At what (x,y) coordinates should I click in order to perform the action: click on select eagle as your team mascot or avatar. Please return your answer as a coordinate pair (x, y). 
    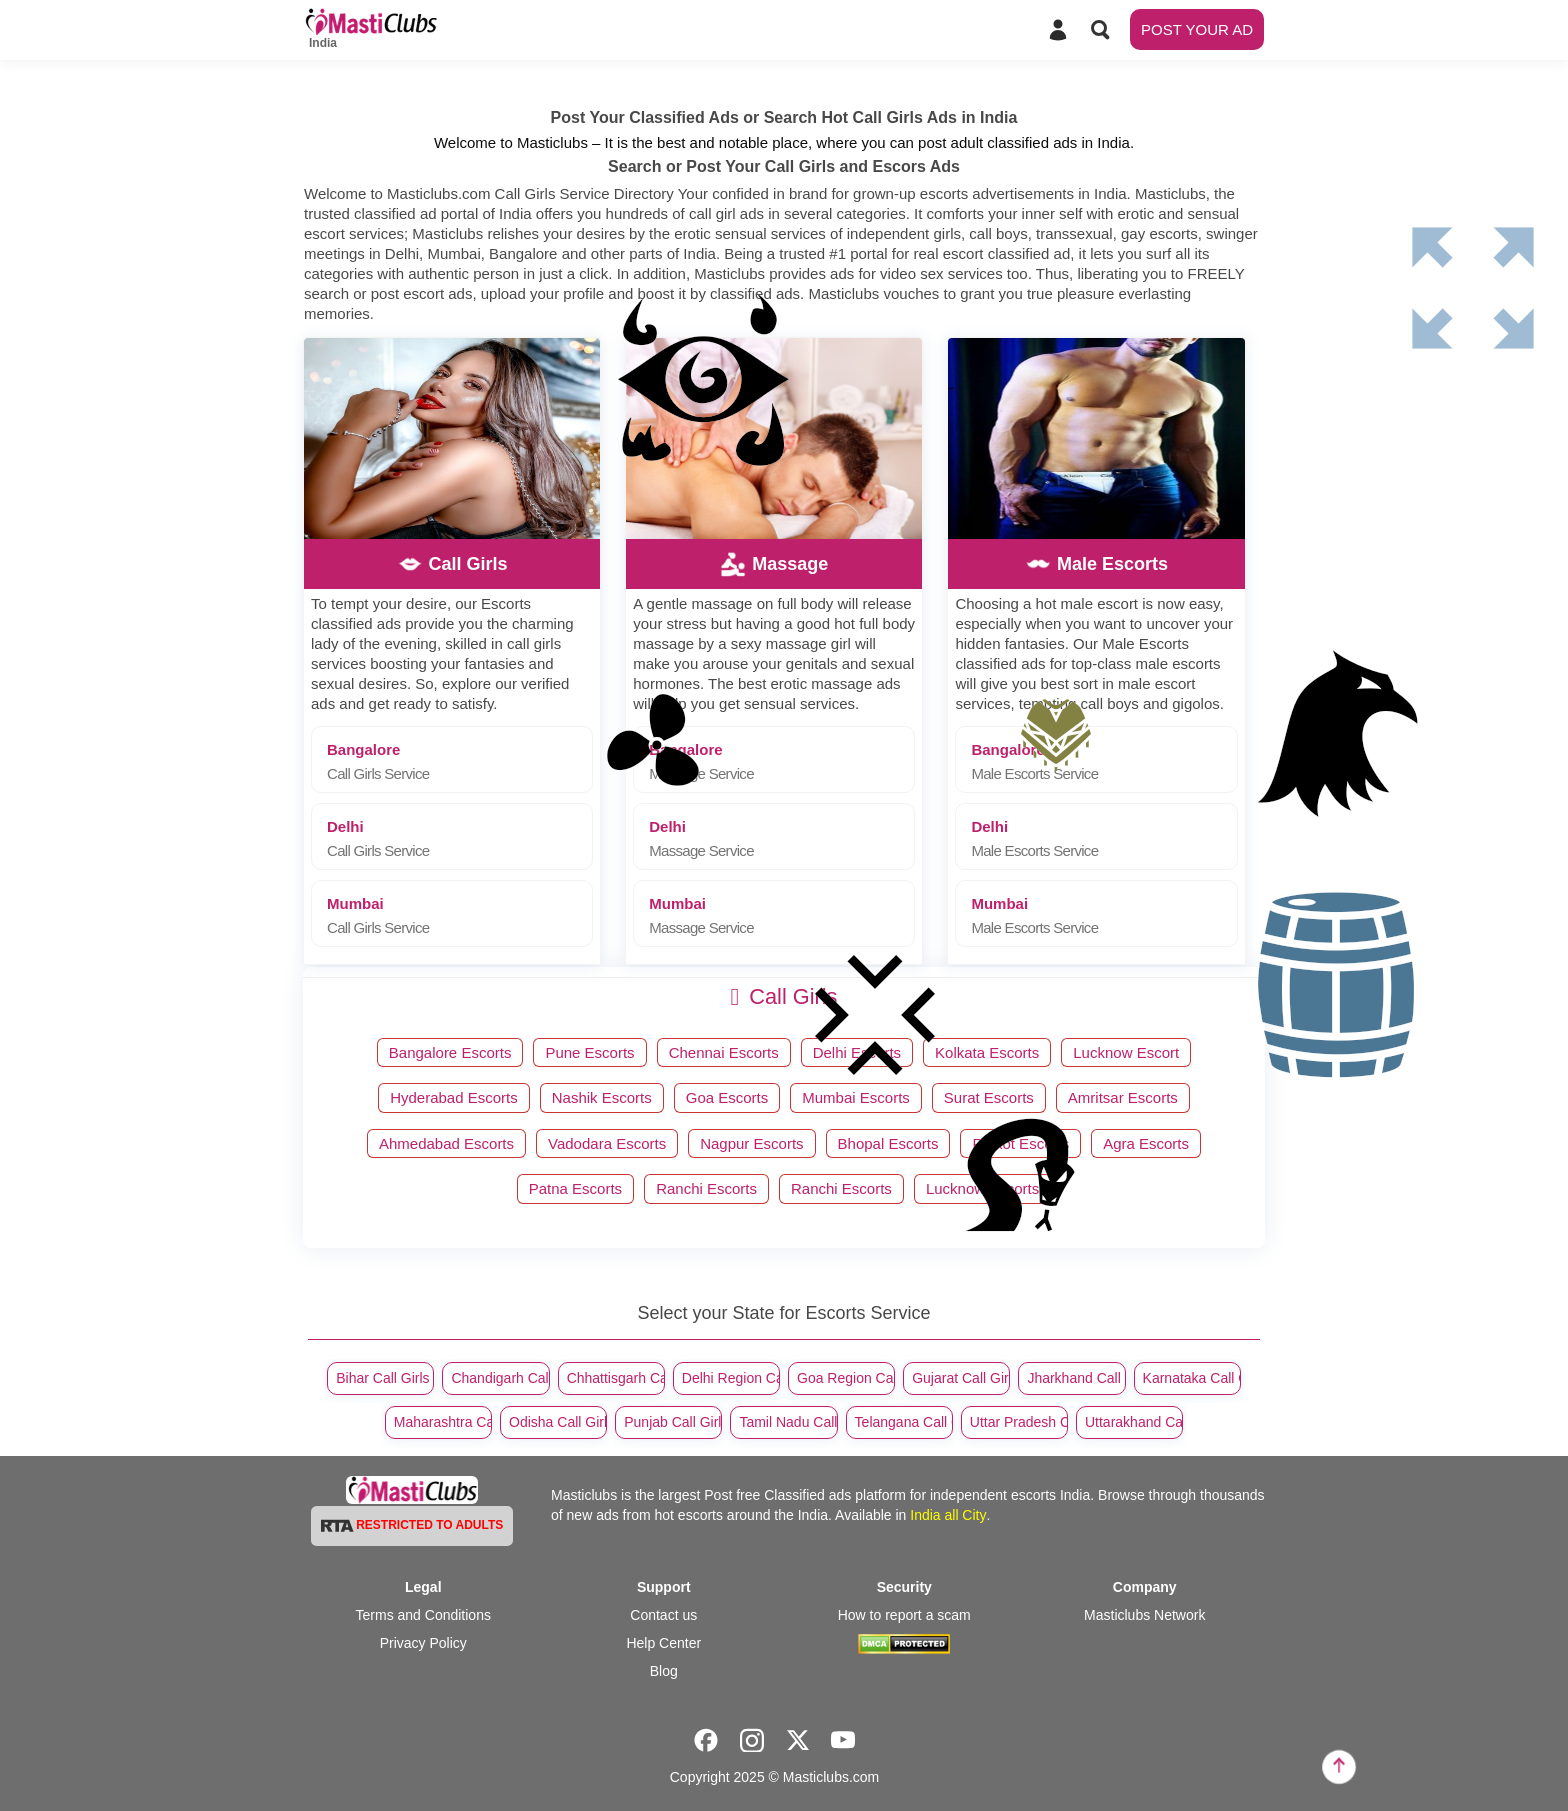
    Looking at the image, I should click on (1337, 733).